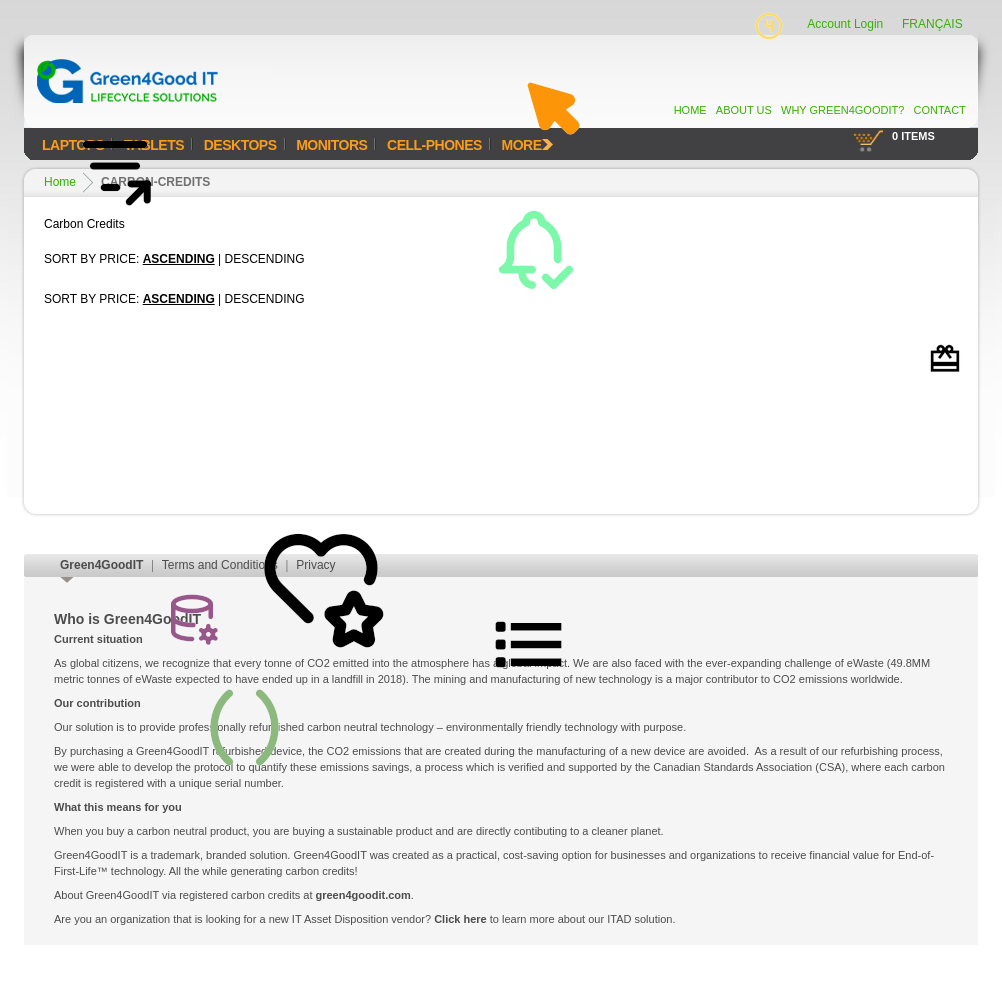 Image resolution: width=1002 pixels, height=991 pixels. Describe the element at coordinates (528, 644) in the screenshot. I see `view items in a list format` at that location.